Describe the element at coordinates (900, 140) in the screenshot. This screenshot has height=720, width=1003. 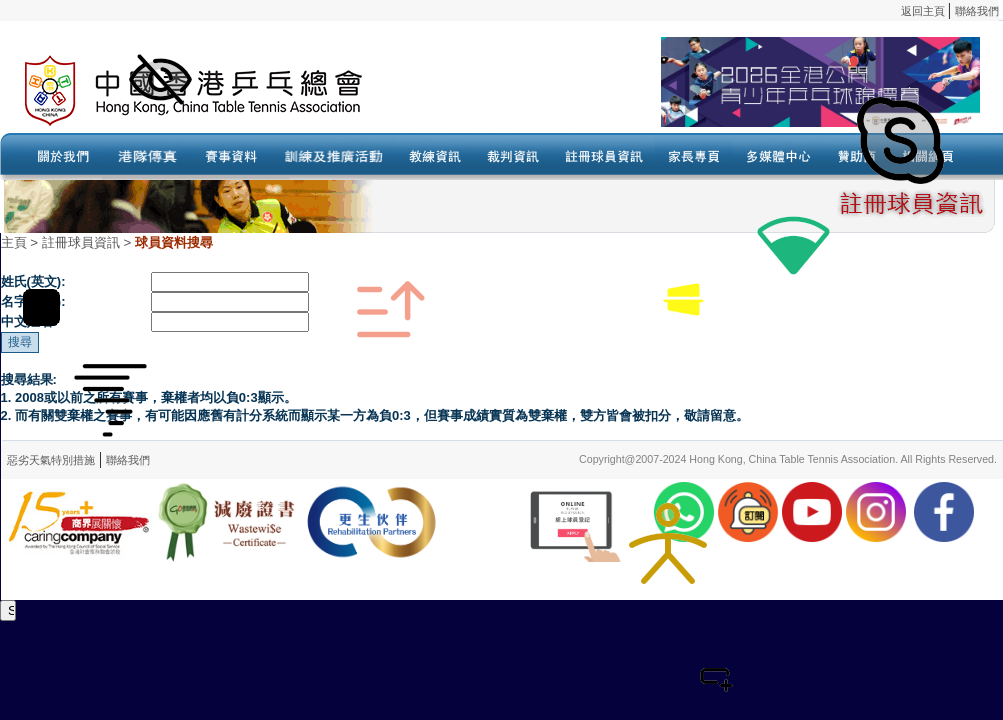
I see `open Skype app` at that location.